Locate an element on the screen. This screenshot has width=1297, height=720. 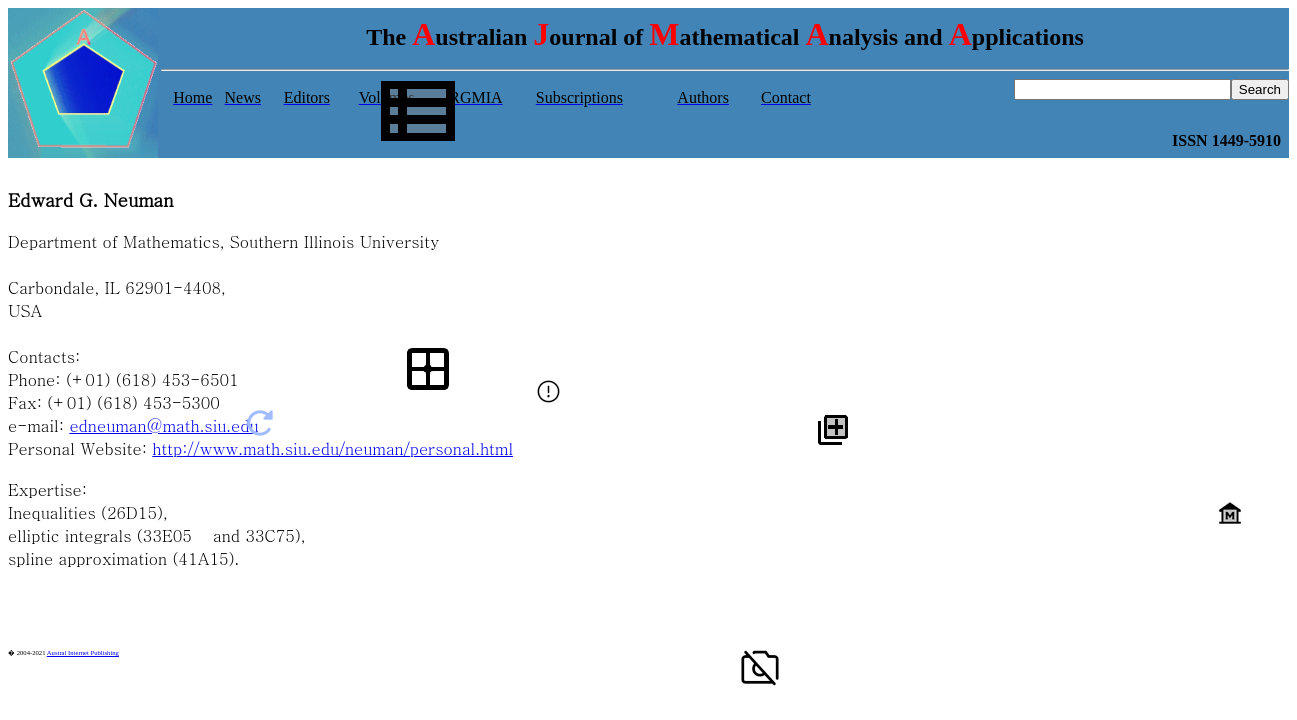
add item to queue or playlist is located at coordinates (833, 430).